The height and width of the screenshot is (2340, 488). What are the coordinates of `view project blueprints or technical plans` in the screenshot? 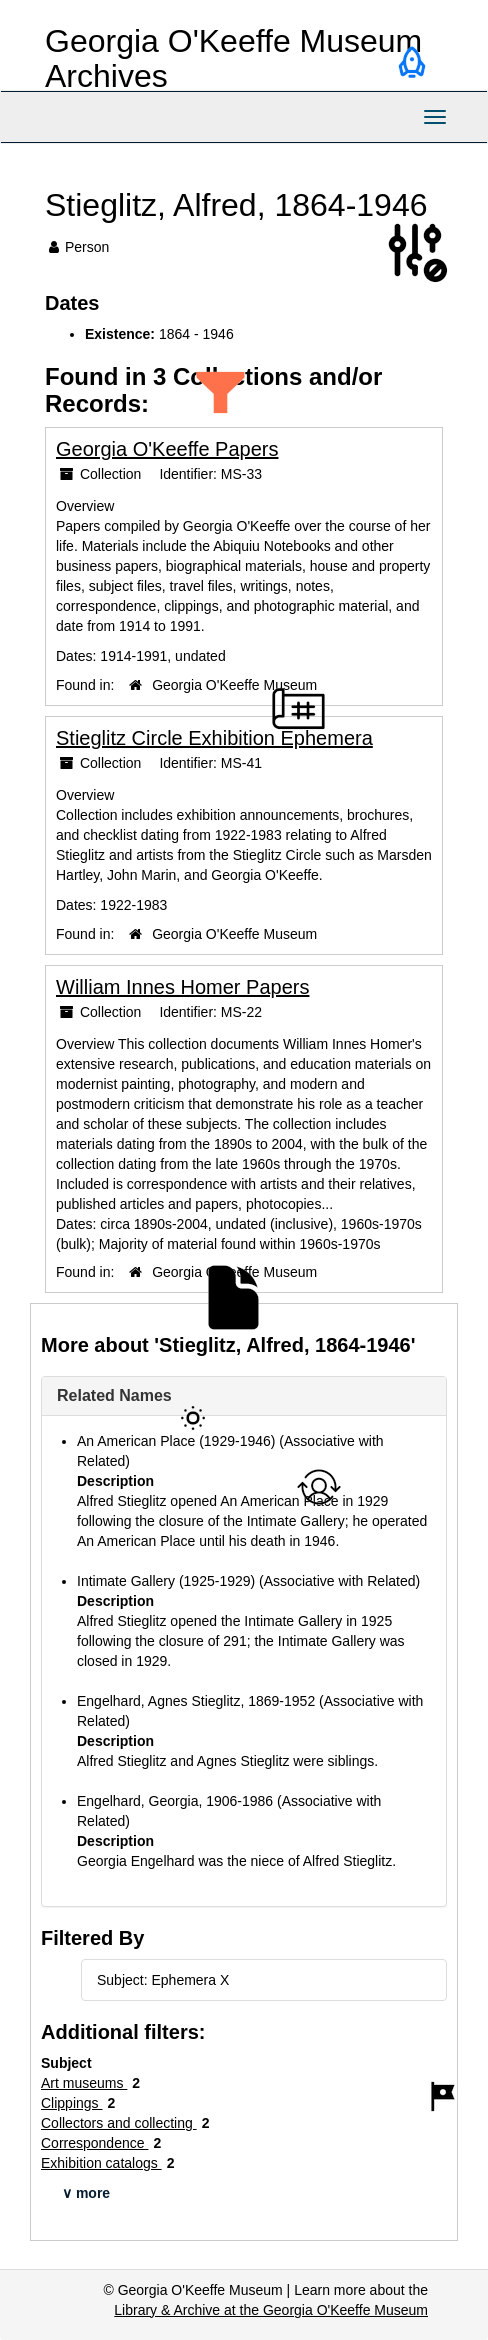 It's located at (298, 710).